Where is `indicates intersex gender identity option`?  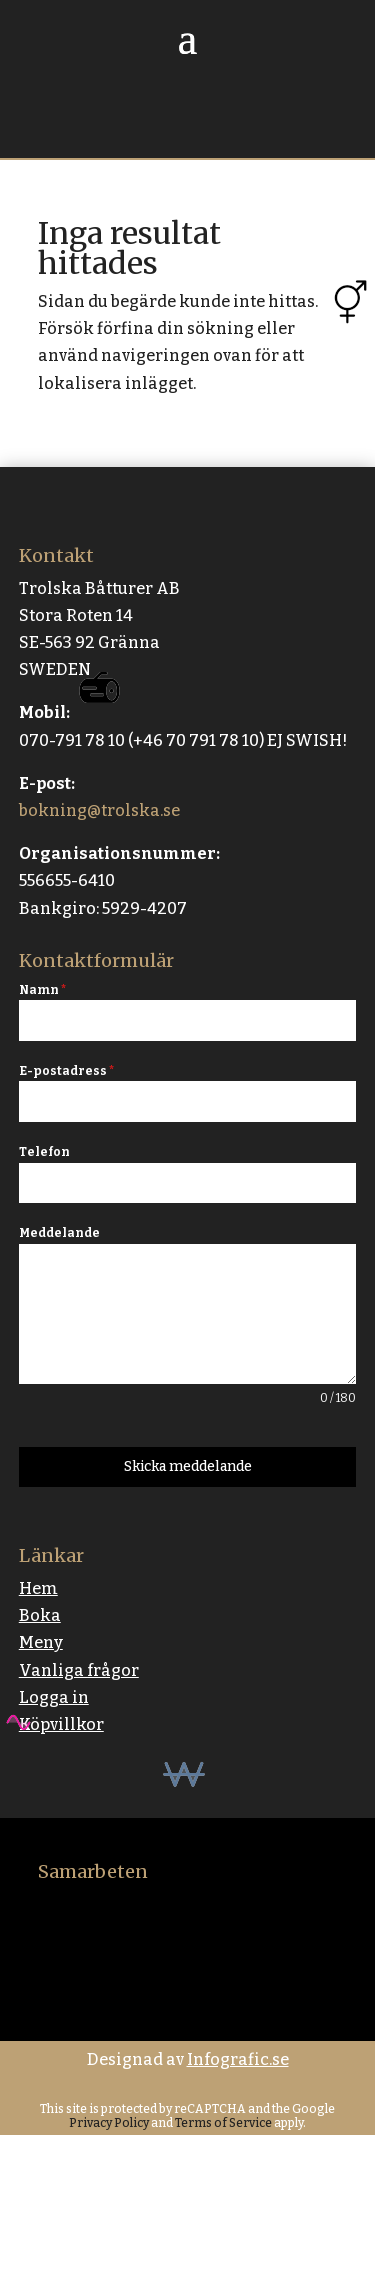
indicates intersex gender identity option is located at coordinates (349, 301).